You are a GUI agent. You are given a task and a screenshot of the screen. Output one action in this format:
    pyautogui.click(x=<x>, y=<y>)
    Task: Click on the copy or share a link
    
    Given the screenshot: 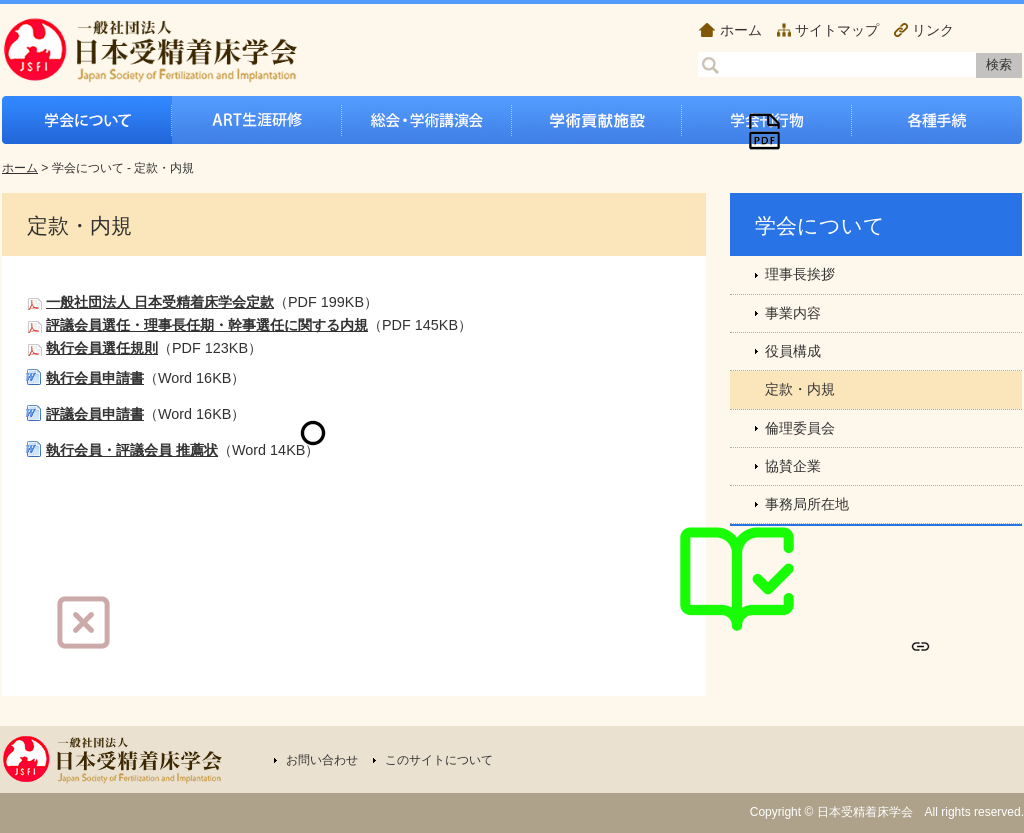 What is the action you would take?
    pyautogui.click(x=920, y=646)
    